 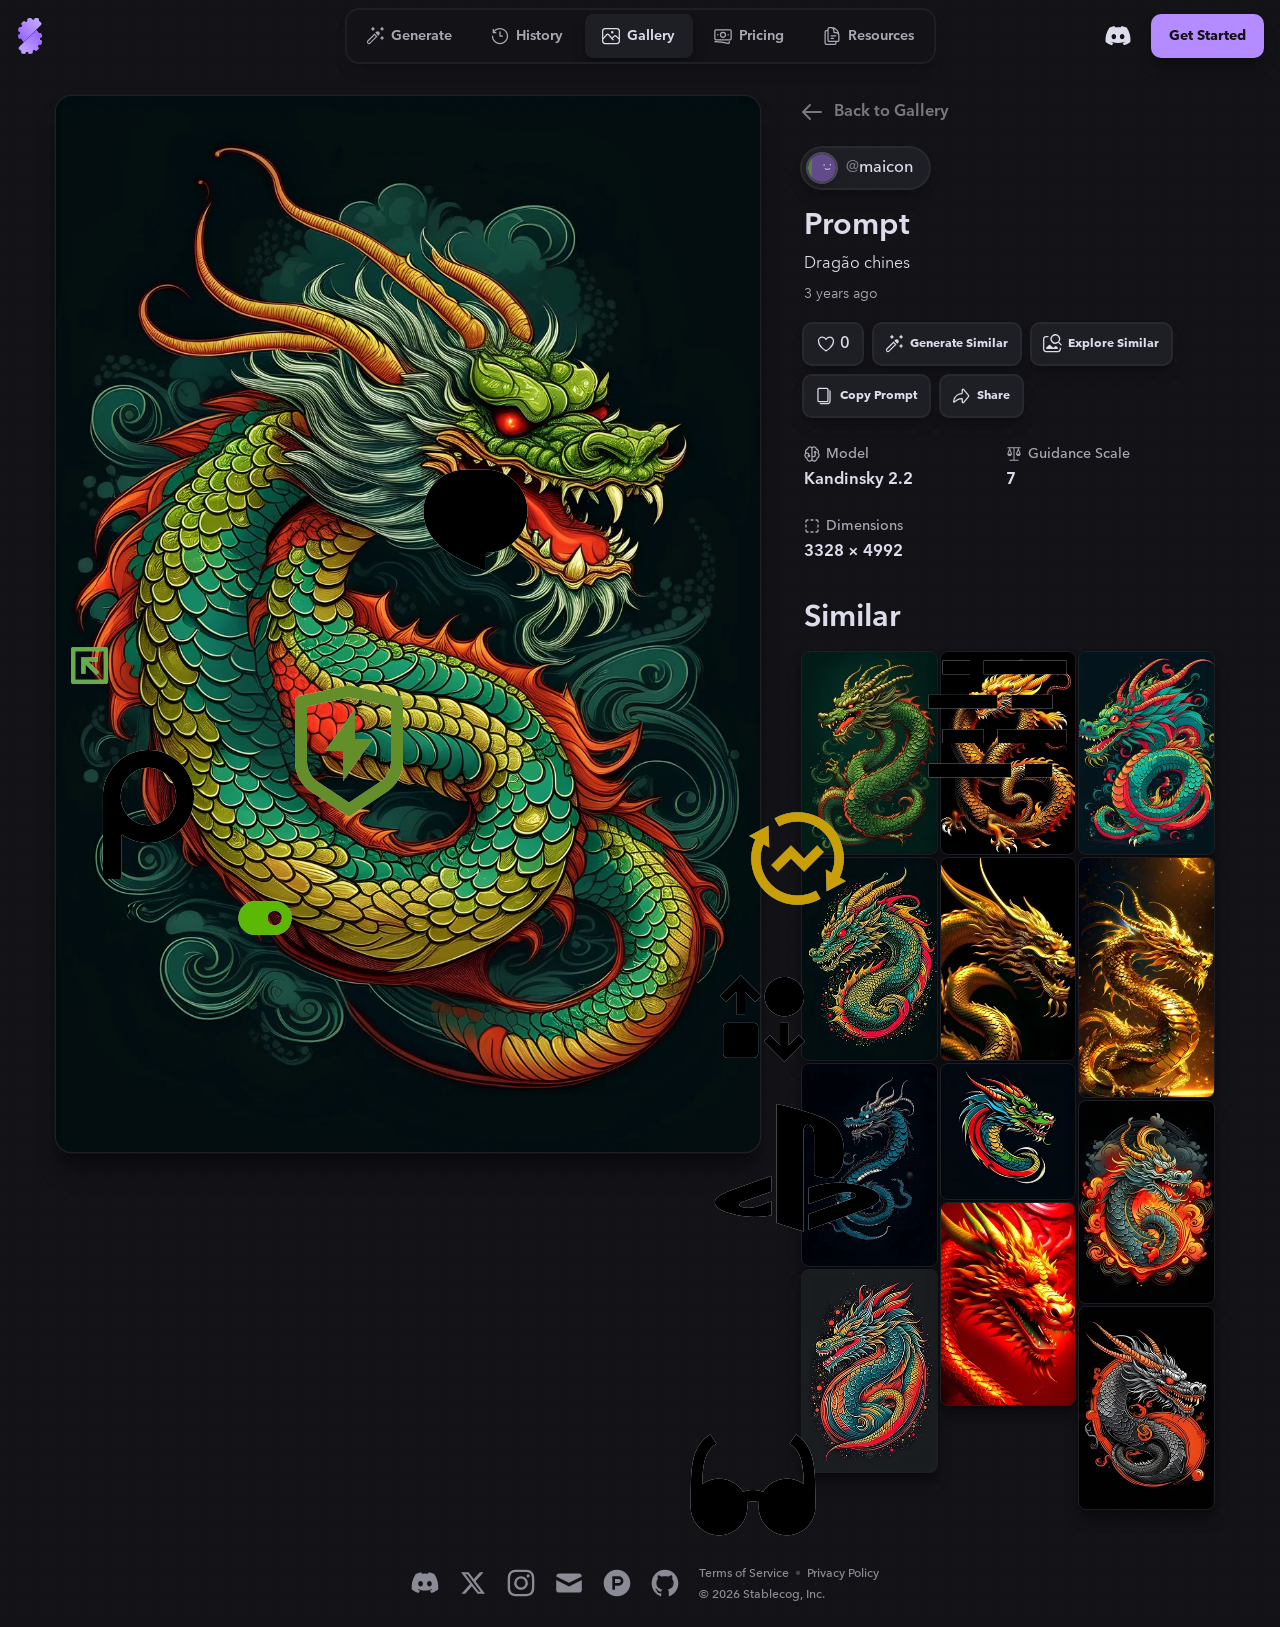 What do you see at coordinates (349, 751) in the screenshot?
I see `enable fast security scan` at bounding box center [349, 751].